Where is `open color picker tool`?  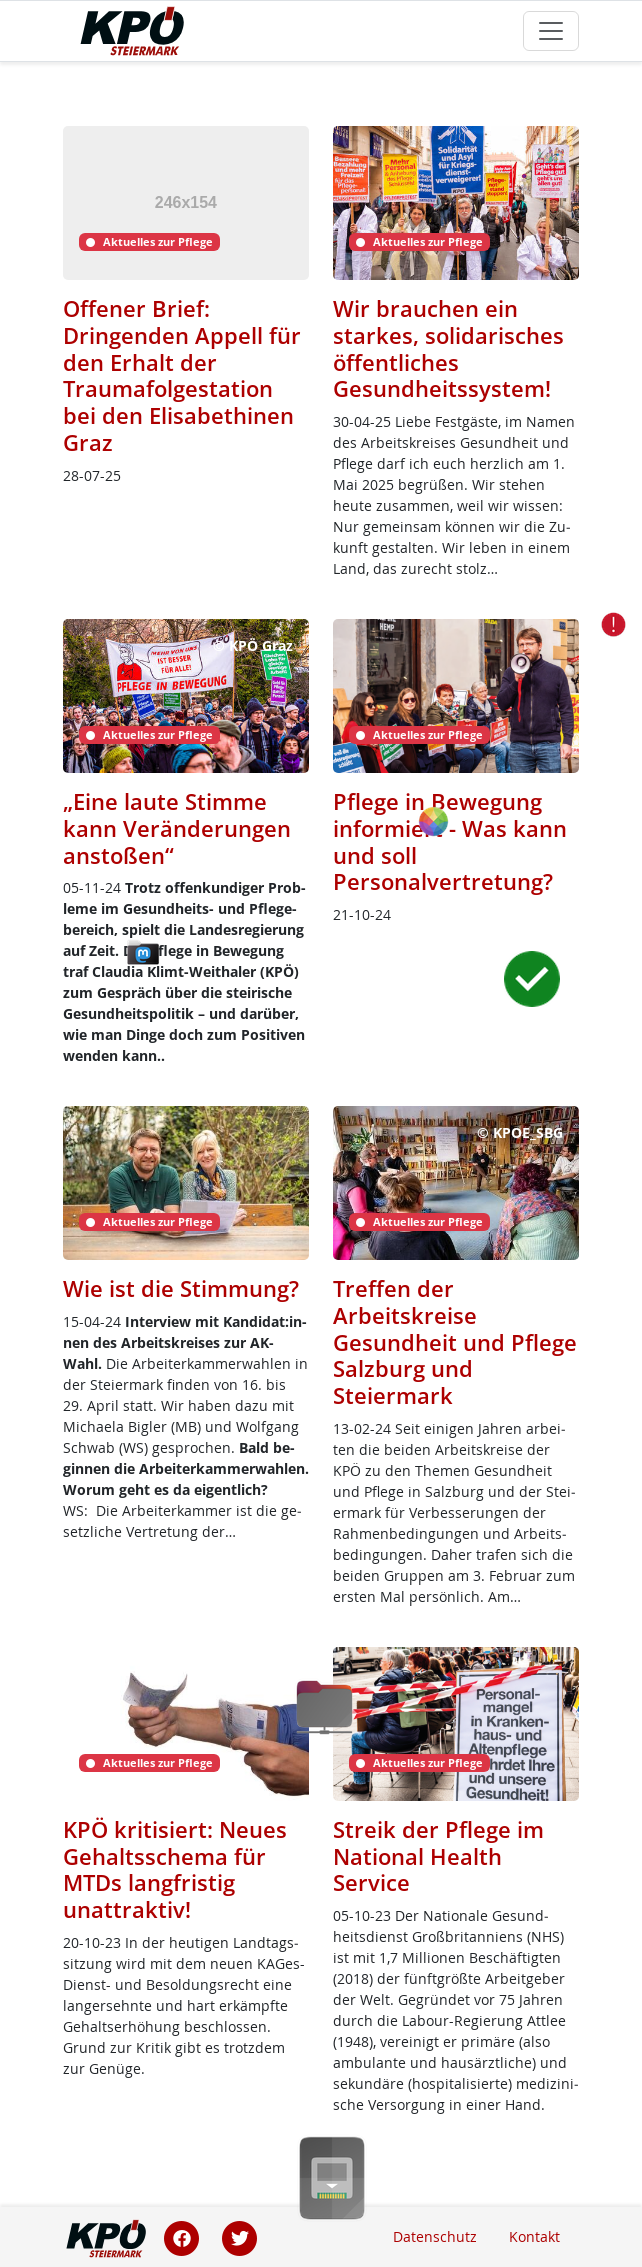 open color picker tool is located at coordinates (433, 821).